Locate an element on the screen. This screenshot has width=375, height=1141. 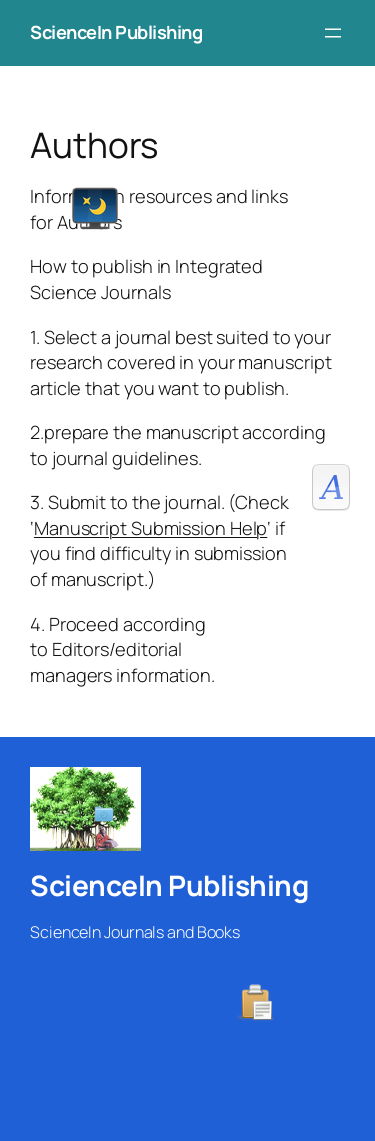
paste copied content from clipboard is located at coordinates (256, 1003).